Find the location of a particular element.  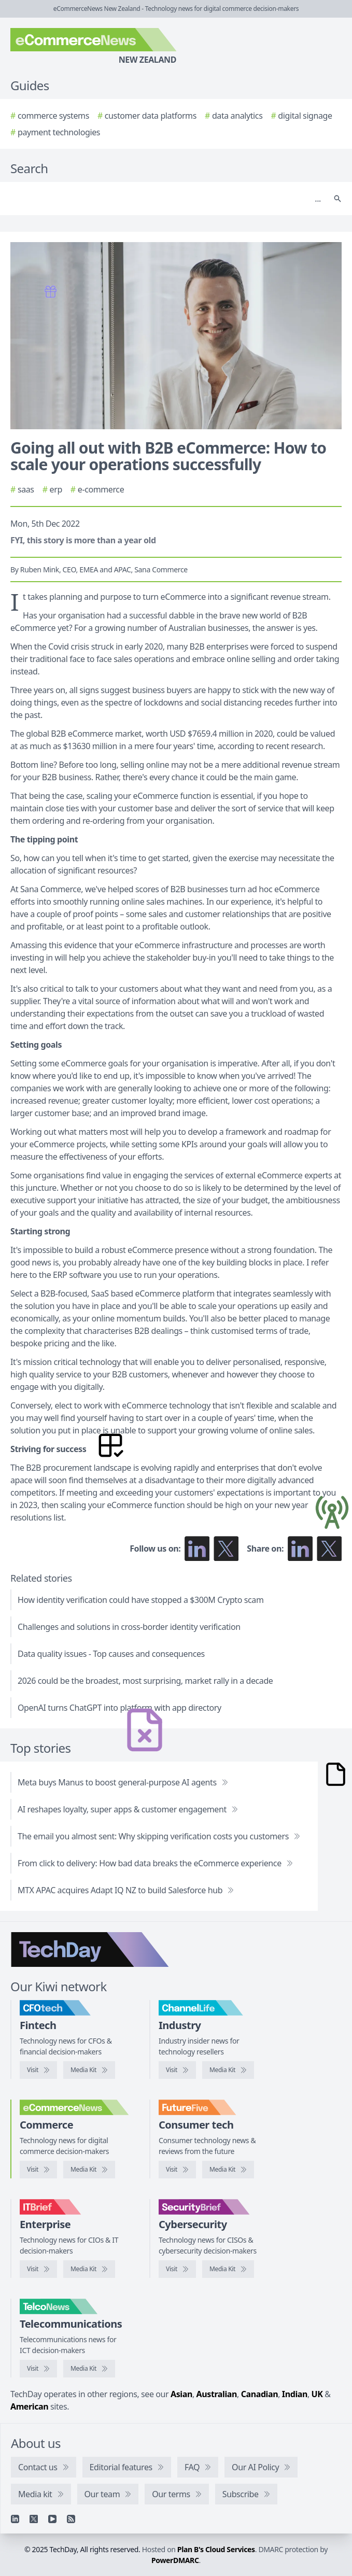

indicates all items in a grid view are selected is located at coordinates (110, 1445).